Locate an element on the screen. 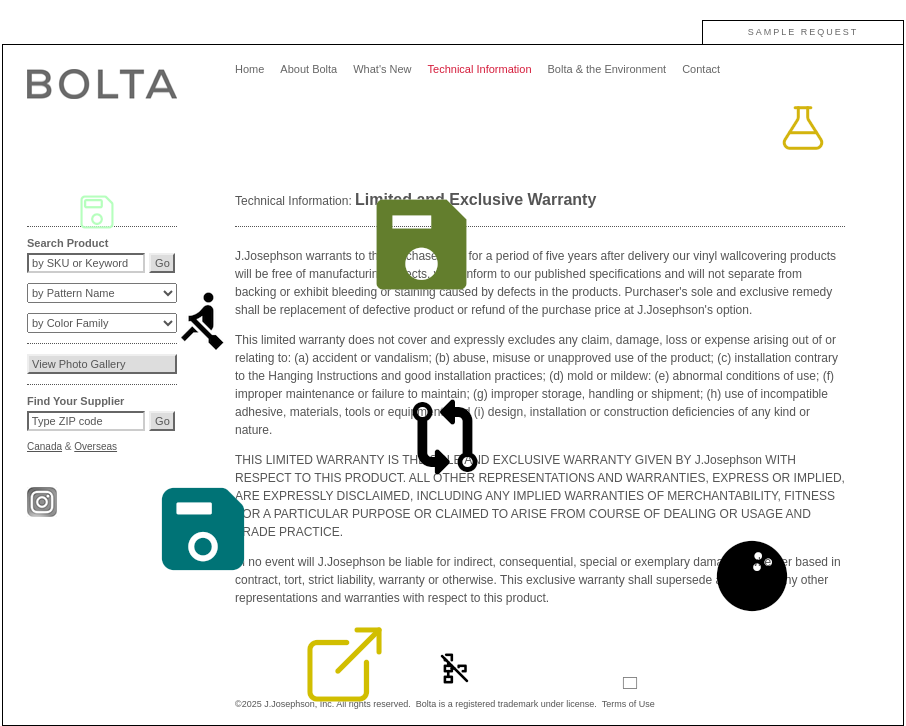 This screenshot has height=726, width=906. save current file or document is located at coordinates (421, 244).